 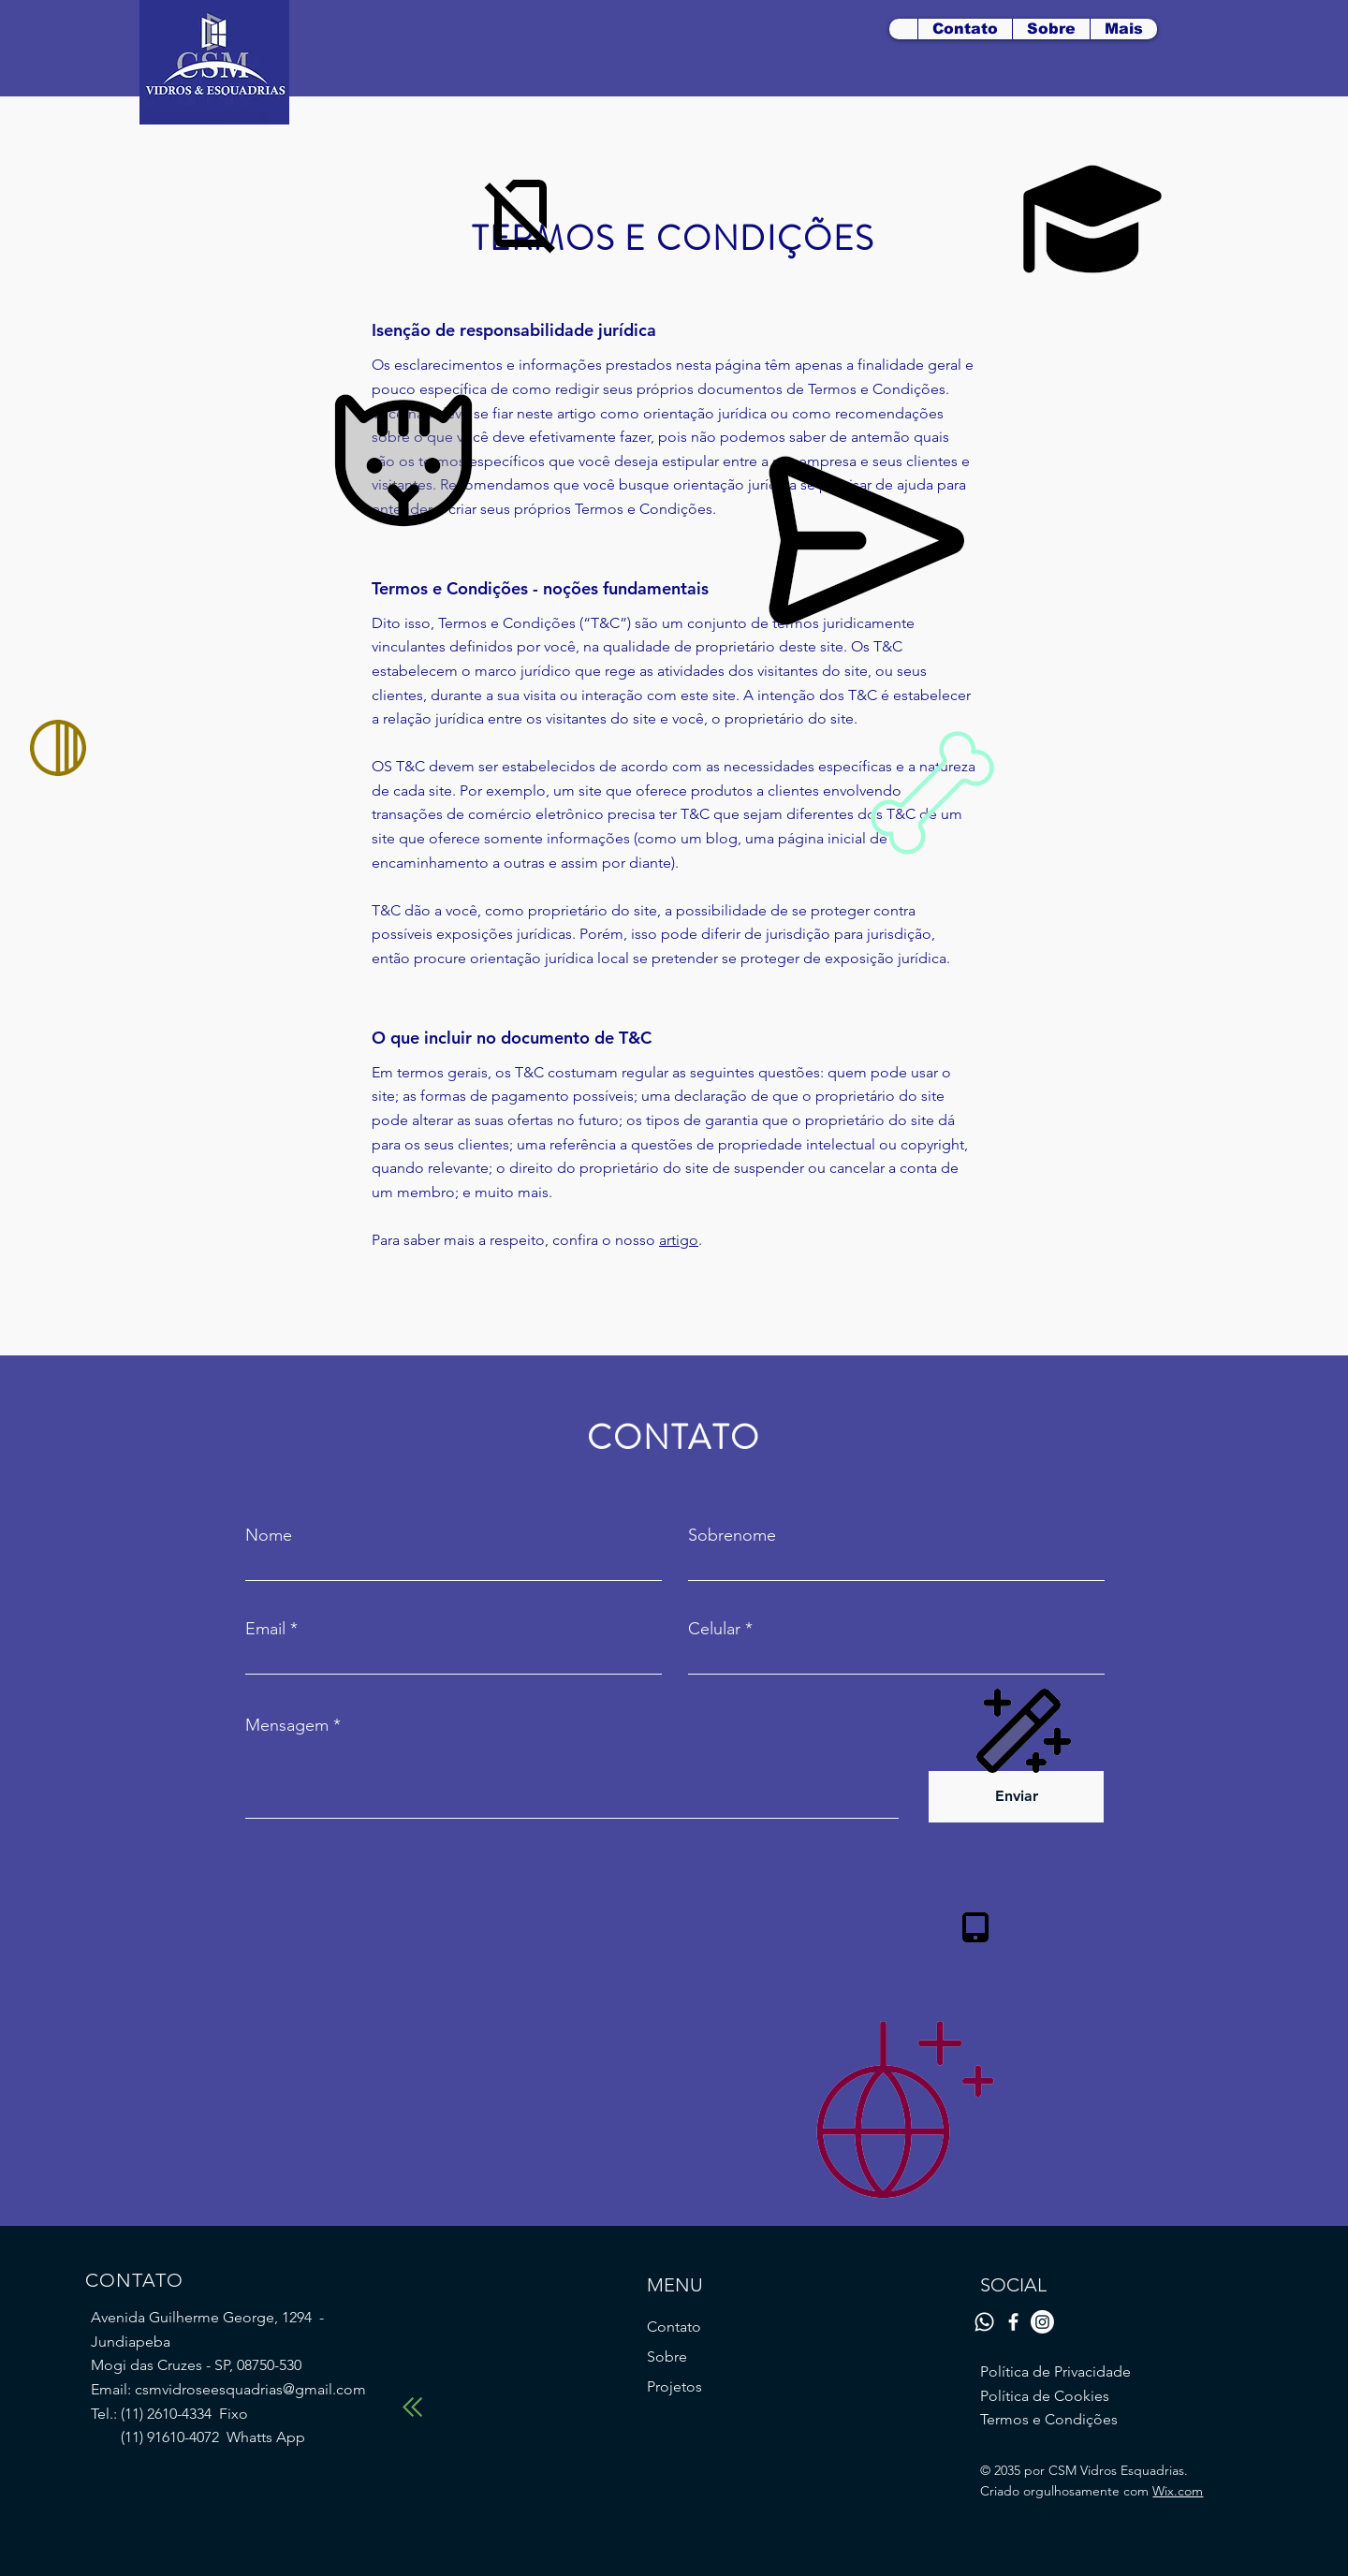 I want to click on switch to tablet view or layout, so click(x=975, y=1927).